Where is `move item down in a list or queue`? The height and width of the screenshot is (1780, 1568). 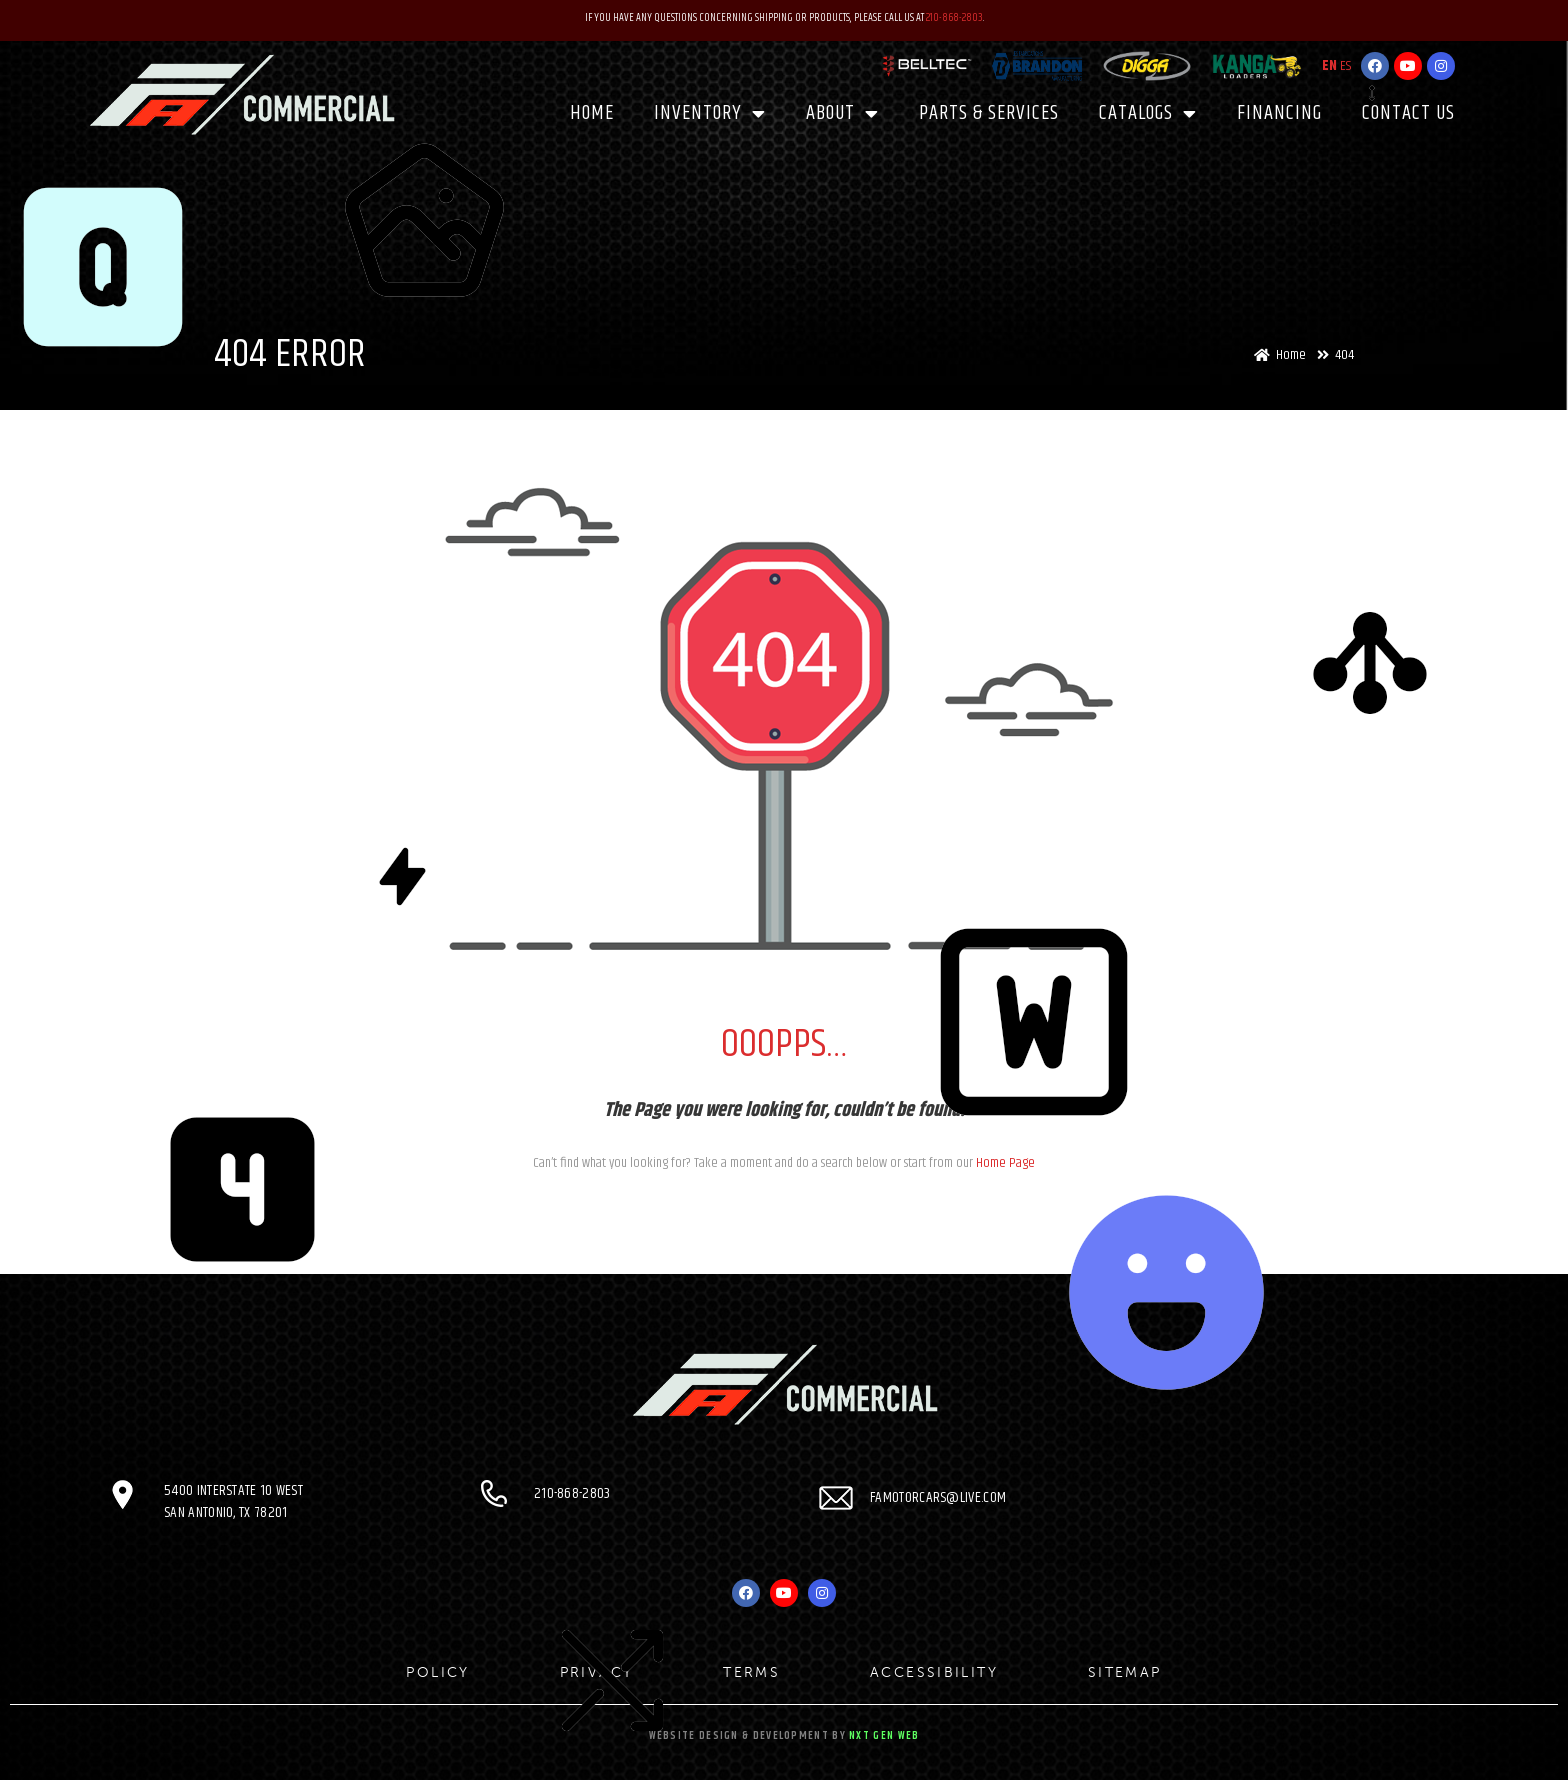 move item down in a list or queue is located at coordinates (1372, 93).